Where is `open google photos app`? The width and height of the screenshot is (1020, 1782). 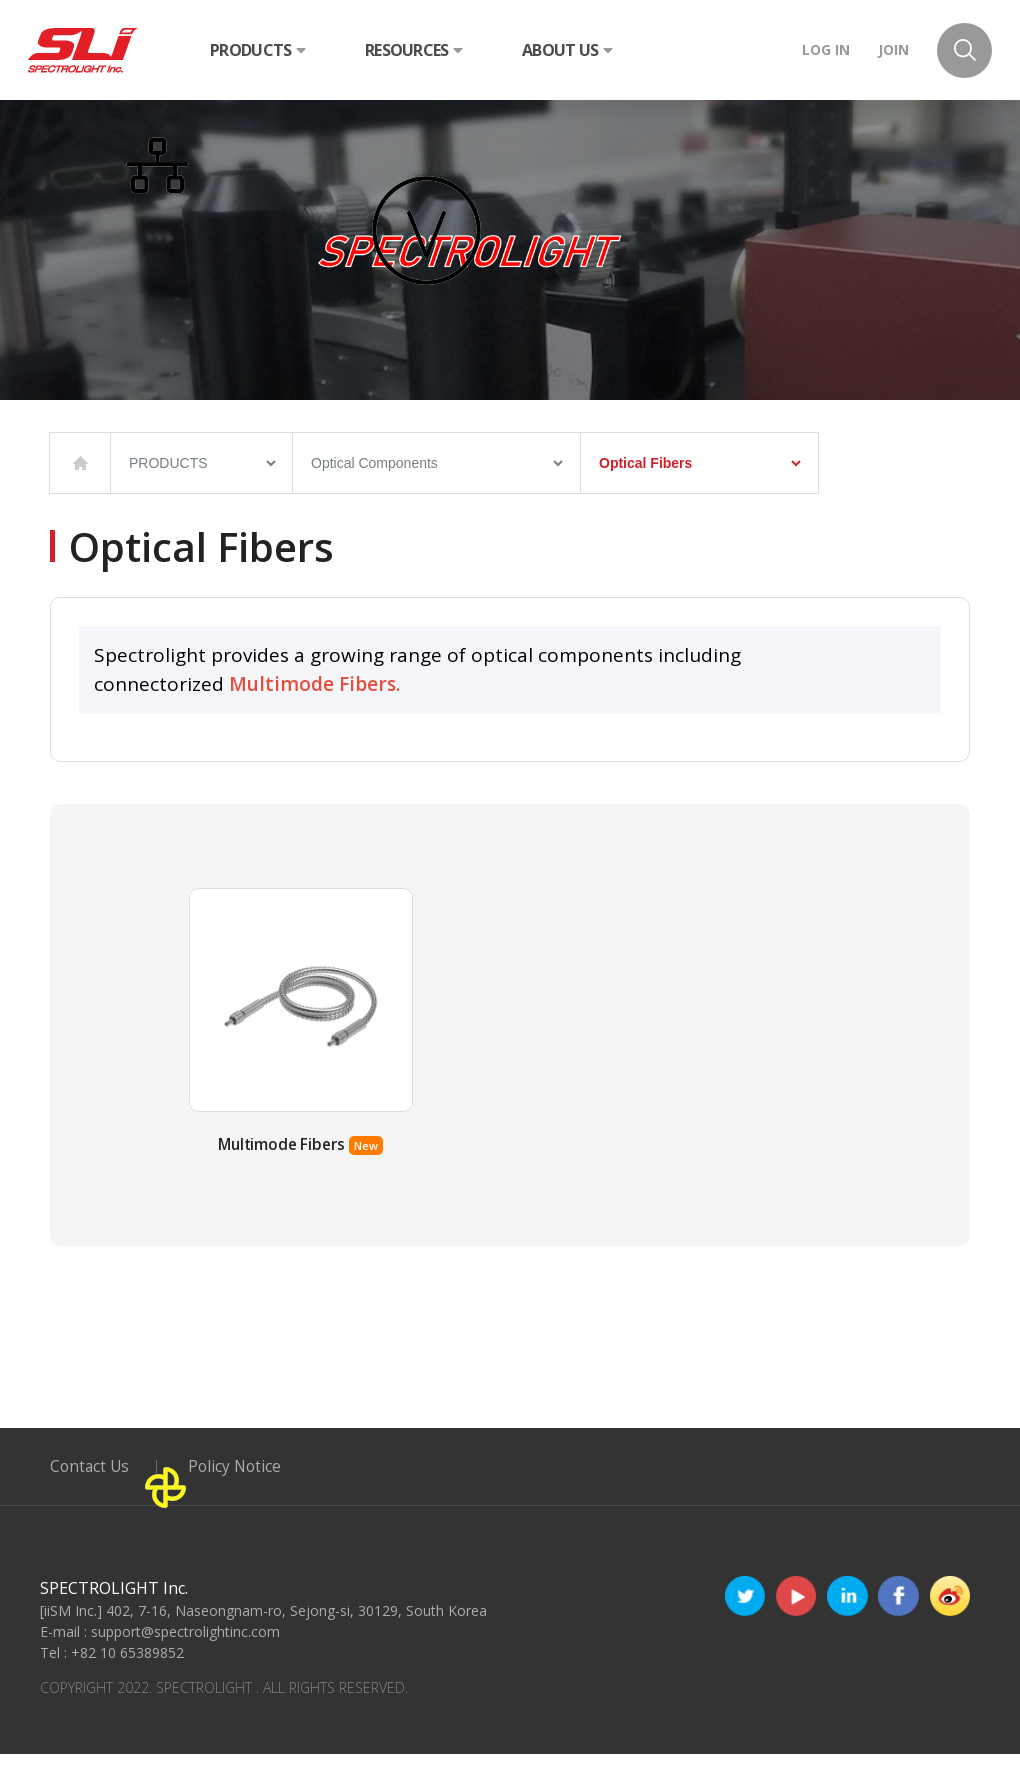
open google photos app is located at coordinates (165, 1487).